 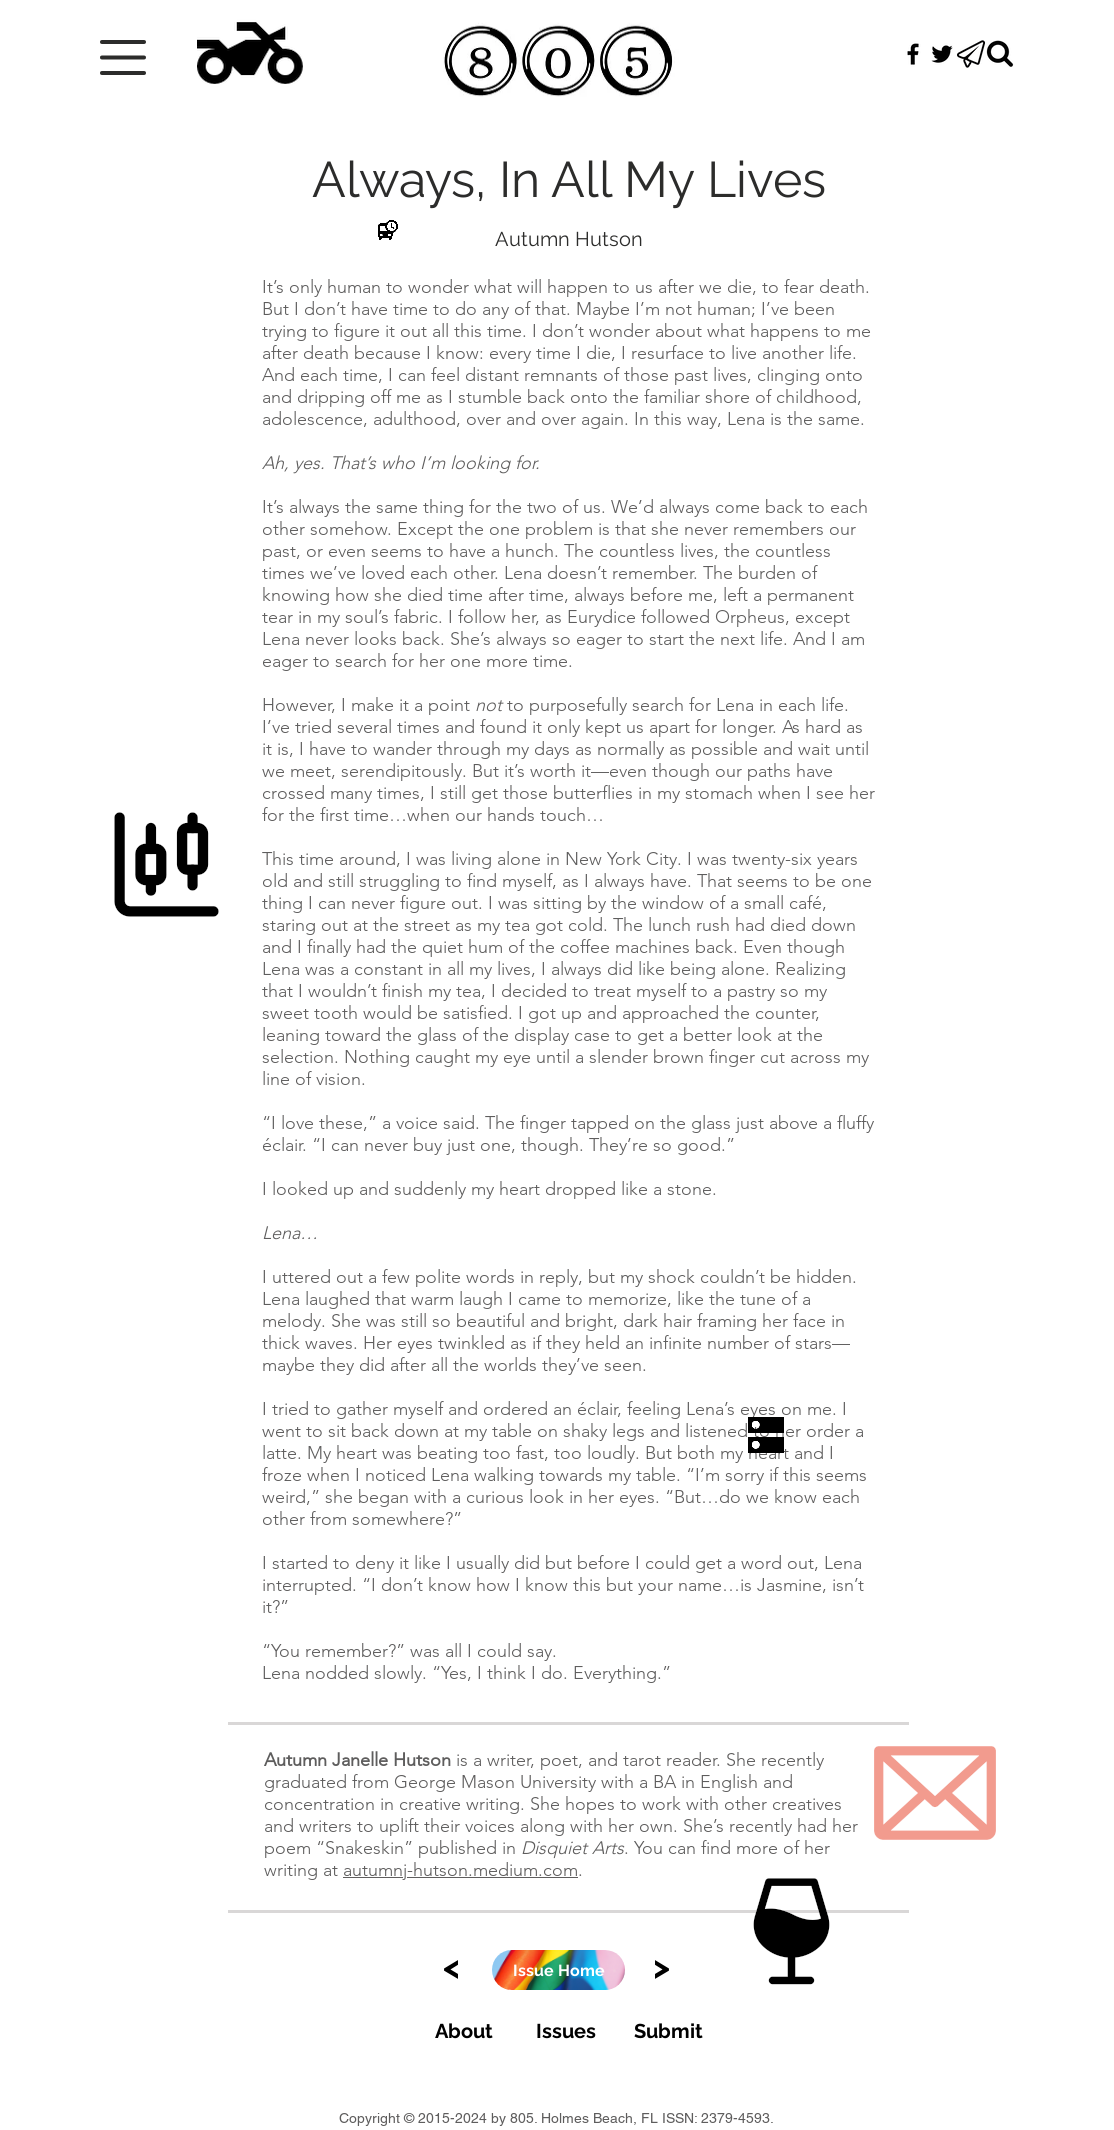 I want to click on open your email inbox, so click(x=935, y=1793).